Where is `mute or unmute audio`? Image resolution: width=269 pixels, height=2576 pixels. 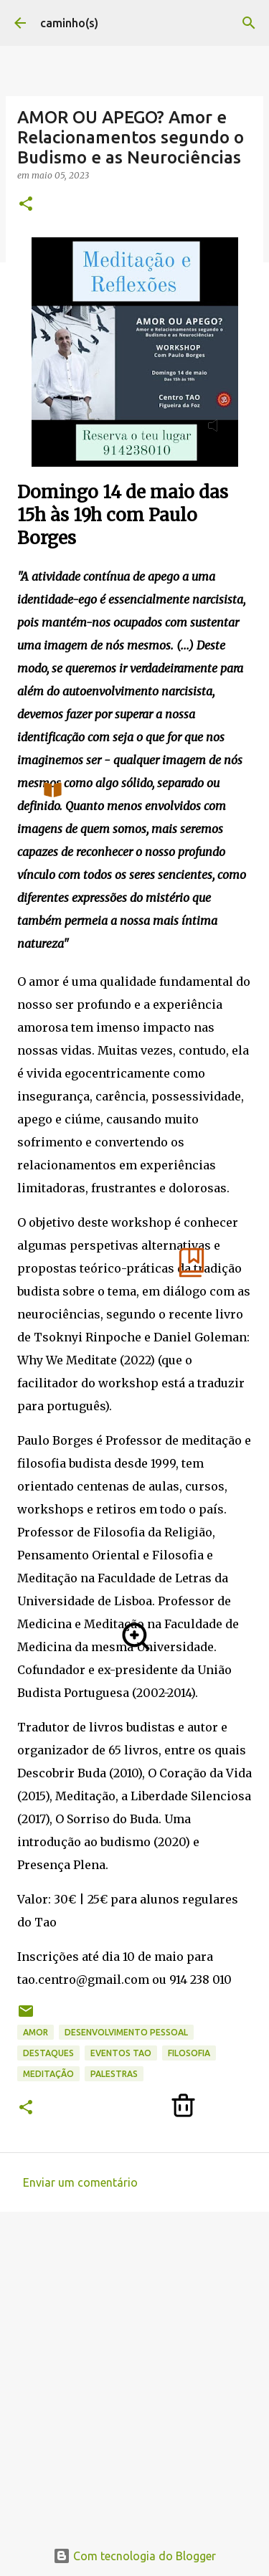 mute or unmute audio is located at coordinates (213, 425).